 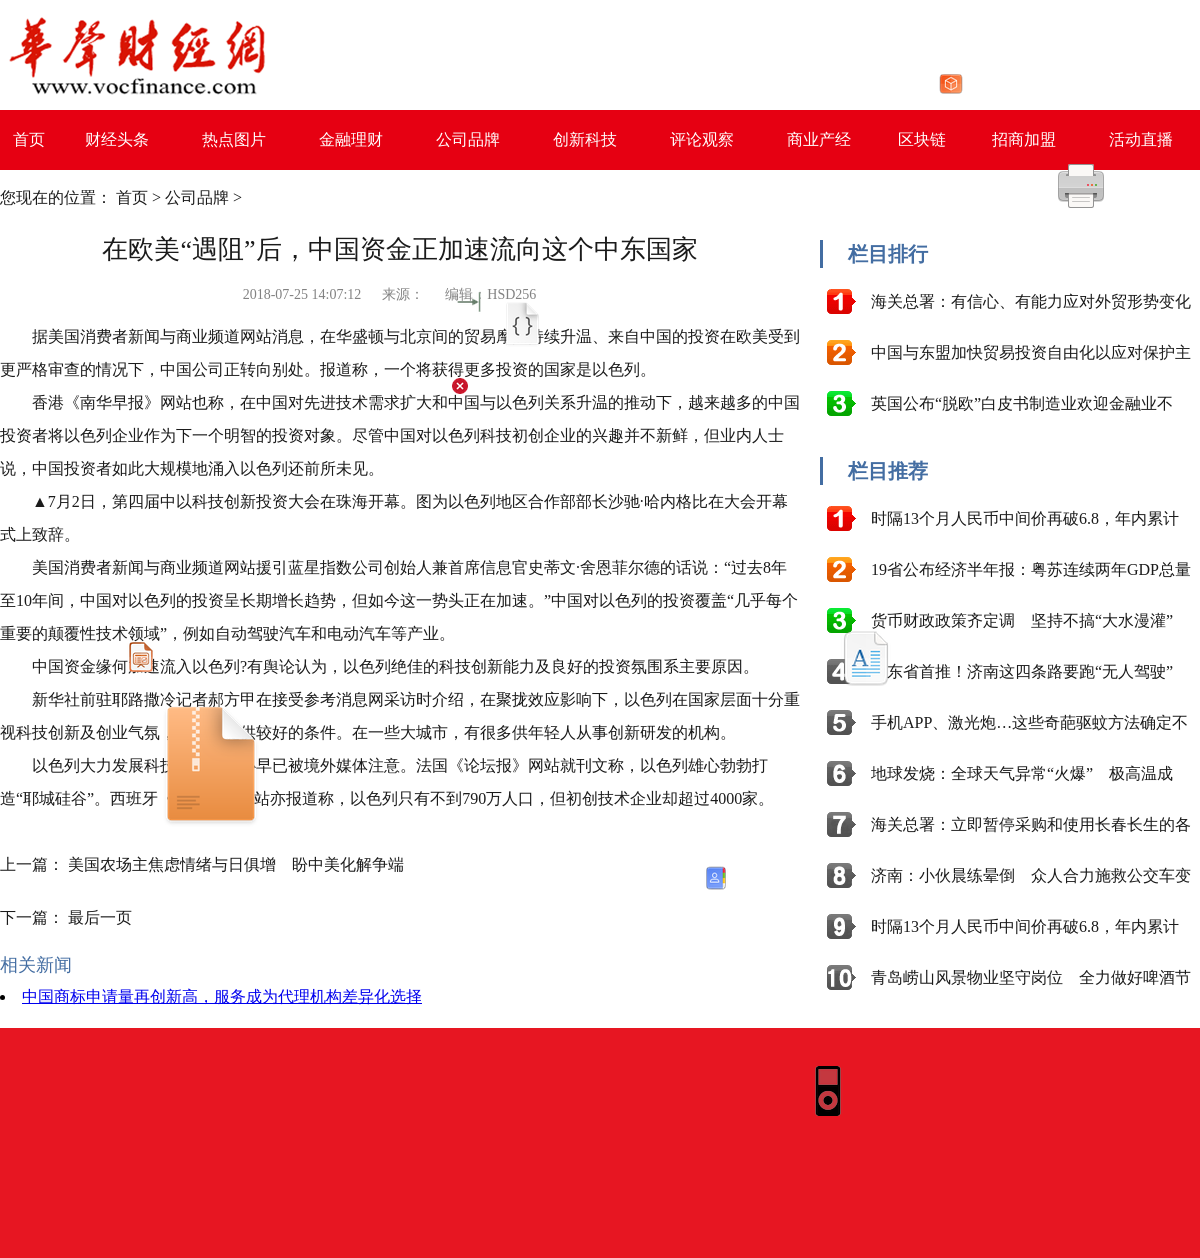 What do you see at coordinates (211, 766) in the screenshot?
I see `a compressed or archived file package` at bounding box center [211, 766].